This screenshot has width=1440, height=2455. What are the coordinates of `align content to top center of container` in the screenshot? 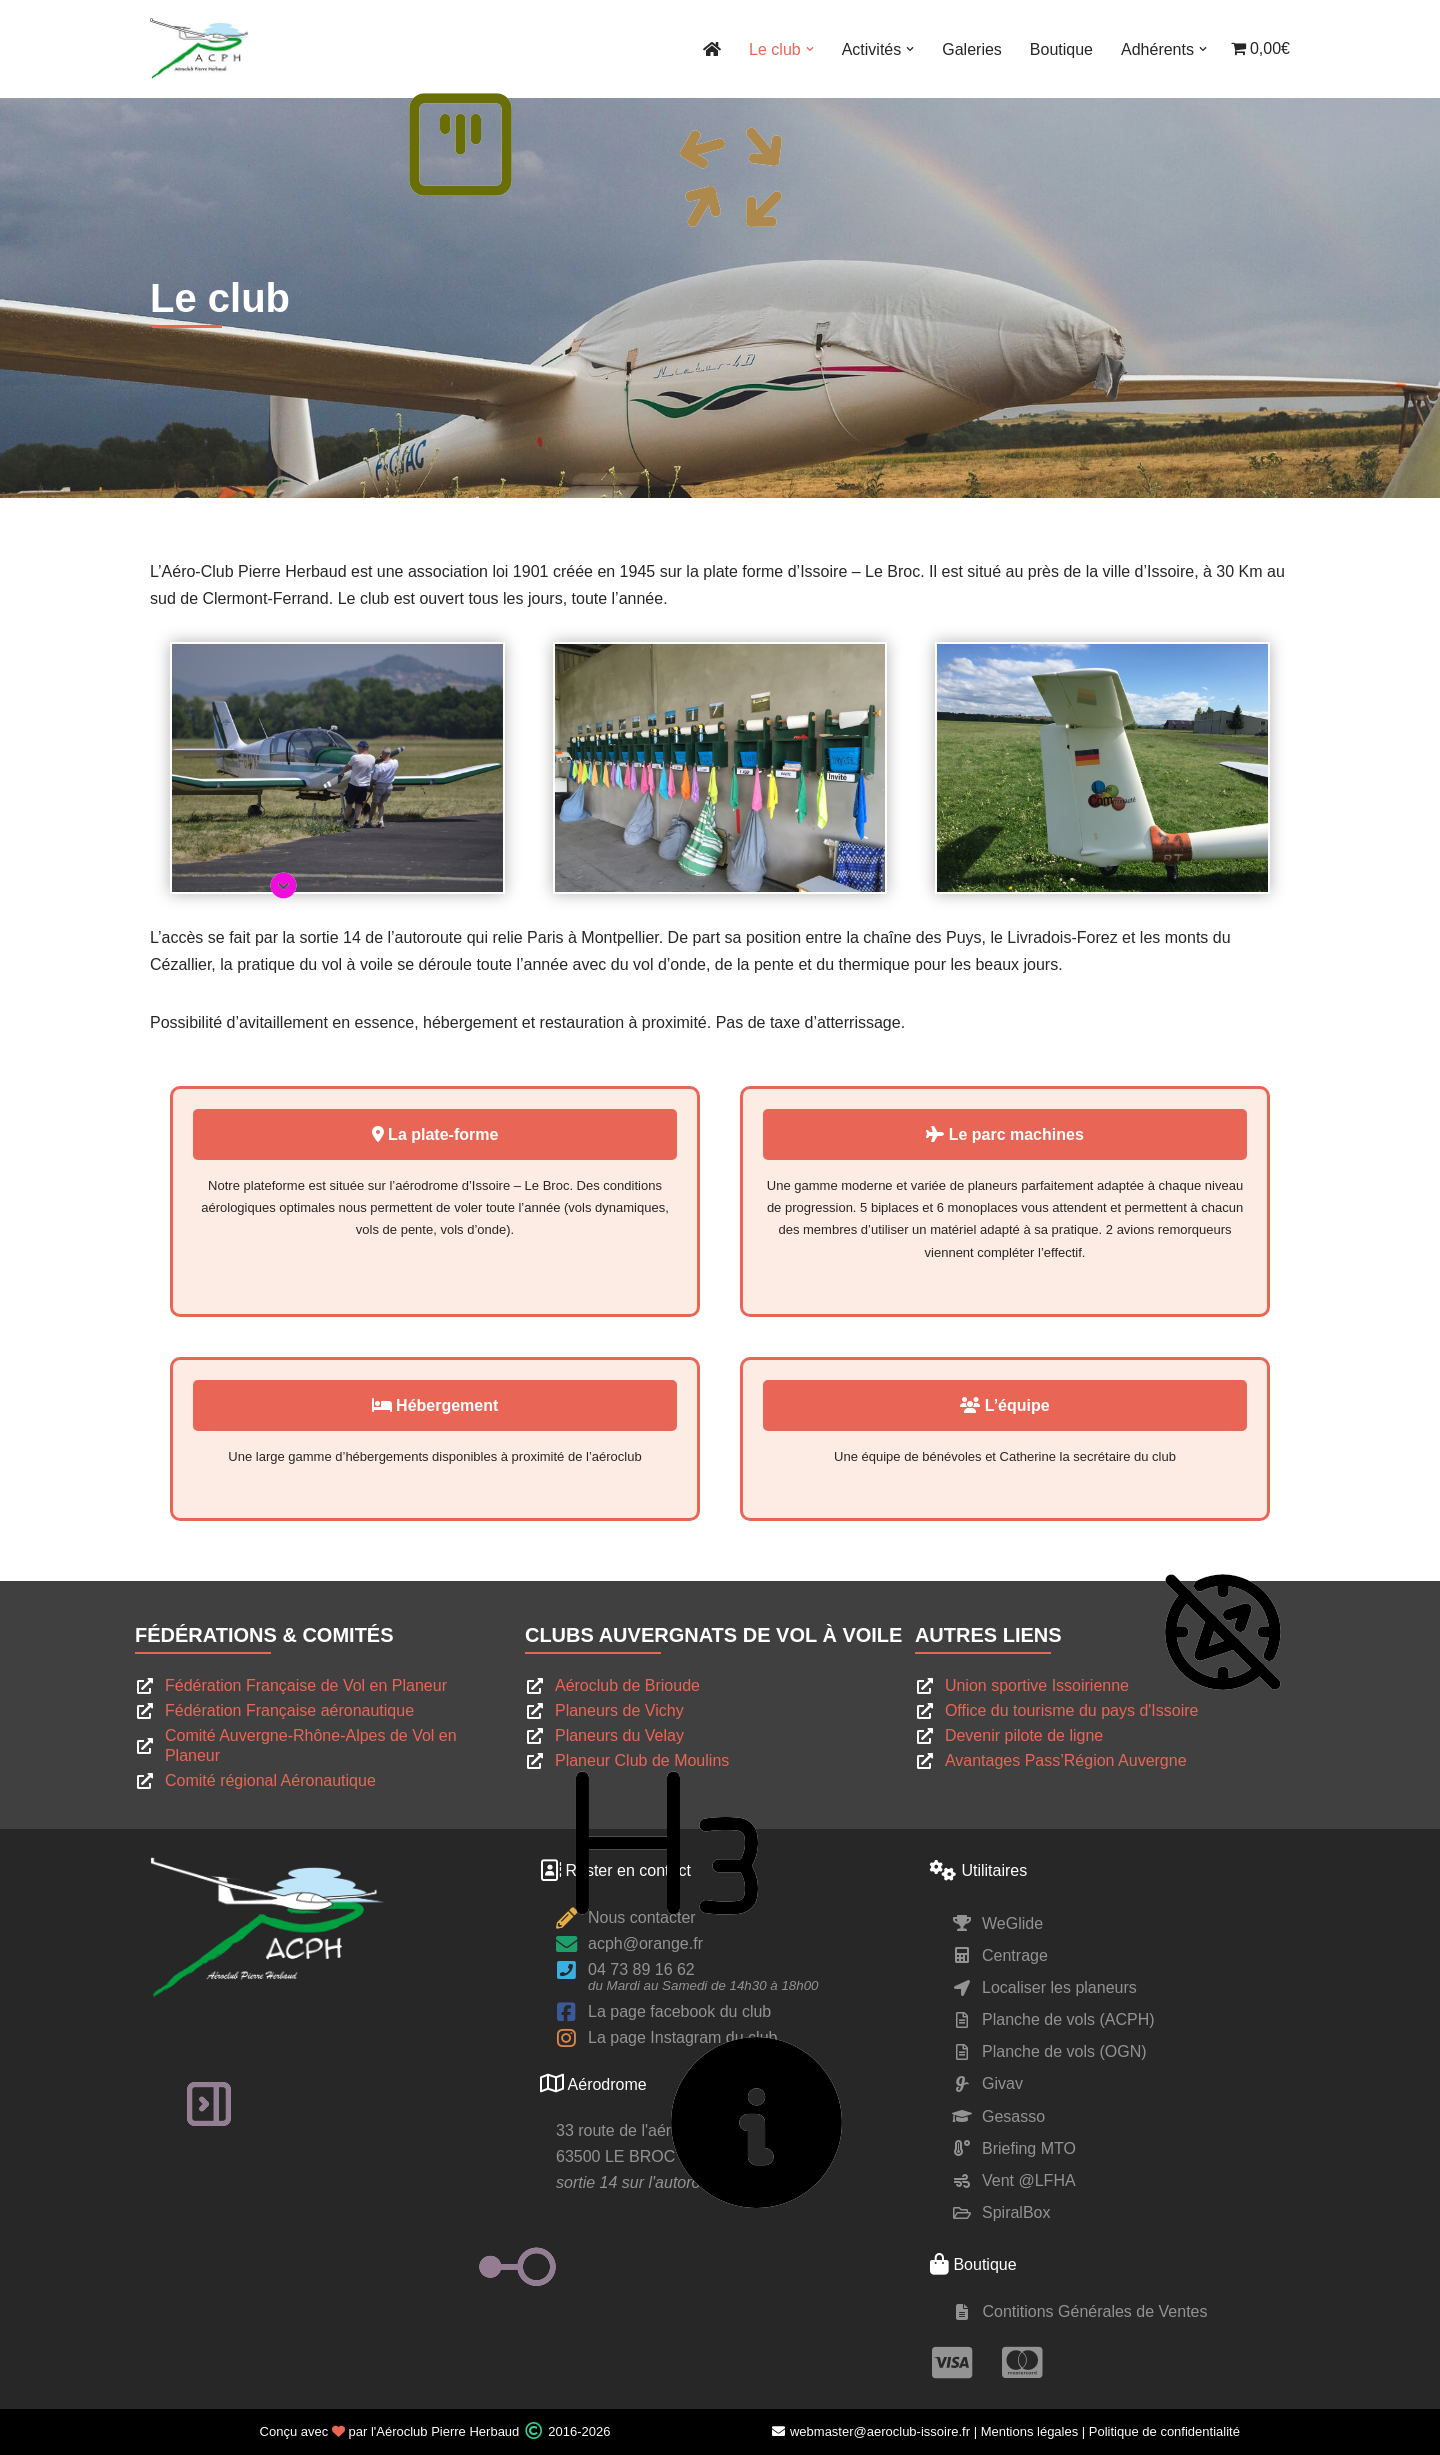 It's located at (460, 144).